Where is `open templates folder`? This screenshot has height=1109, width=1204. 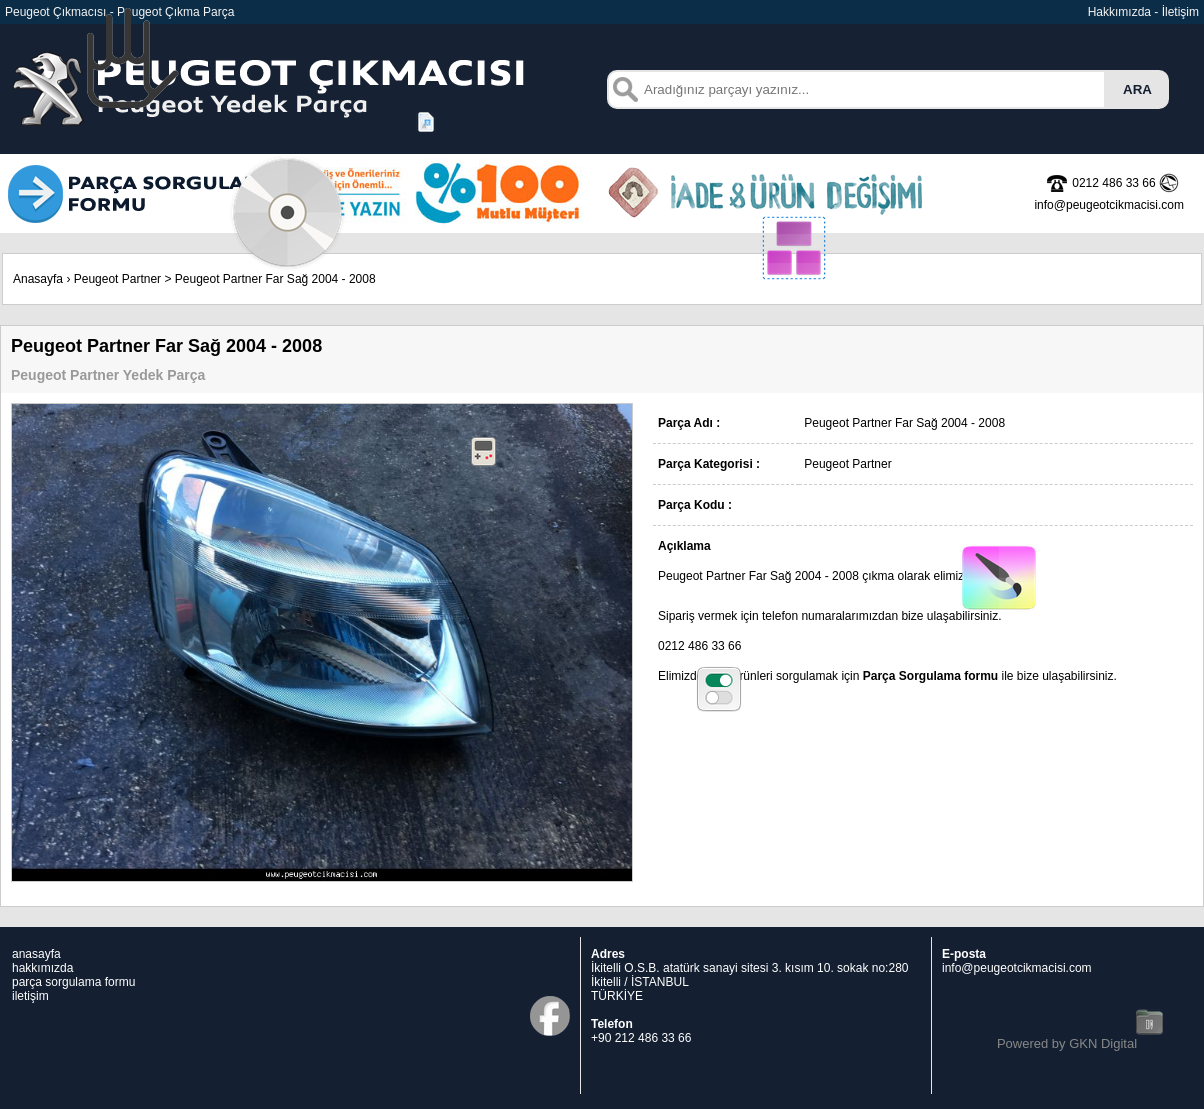 open templates folder is located at coordinates (1149, 1021).